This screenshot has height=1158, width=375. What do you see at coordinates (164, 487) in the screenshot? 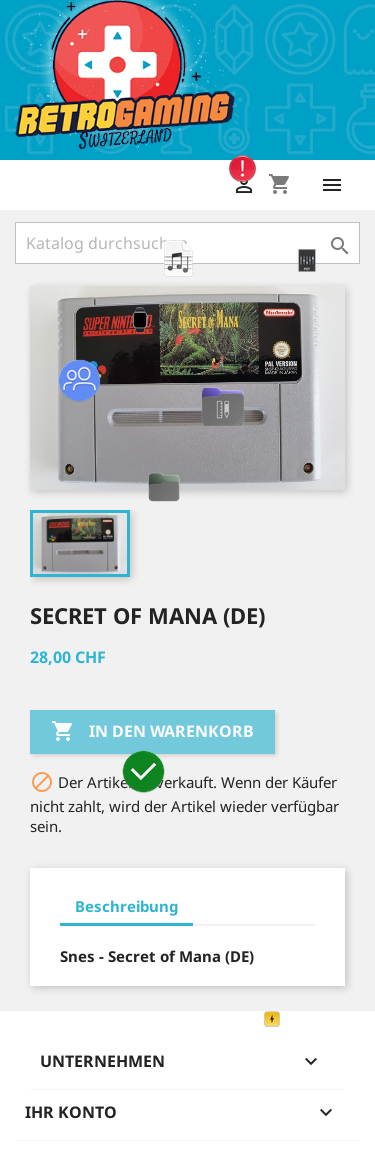
I see `an open folder ready to display its contents` at bounding box center [164, 487].